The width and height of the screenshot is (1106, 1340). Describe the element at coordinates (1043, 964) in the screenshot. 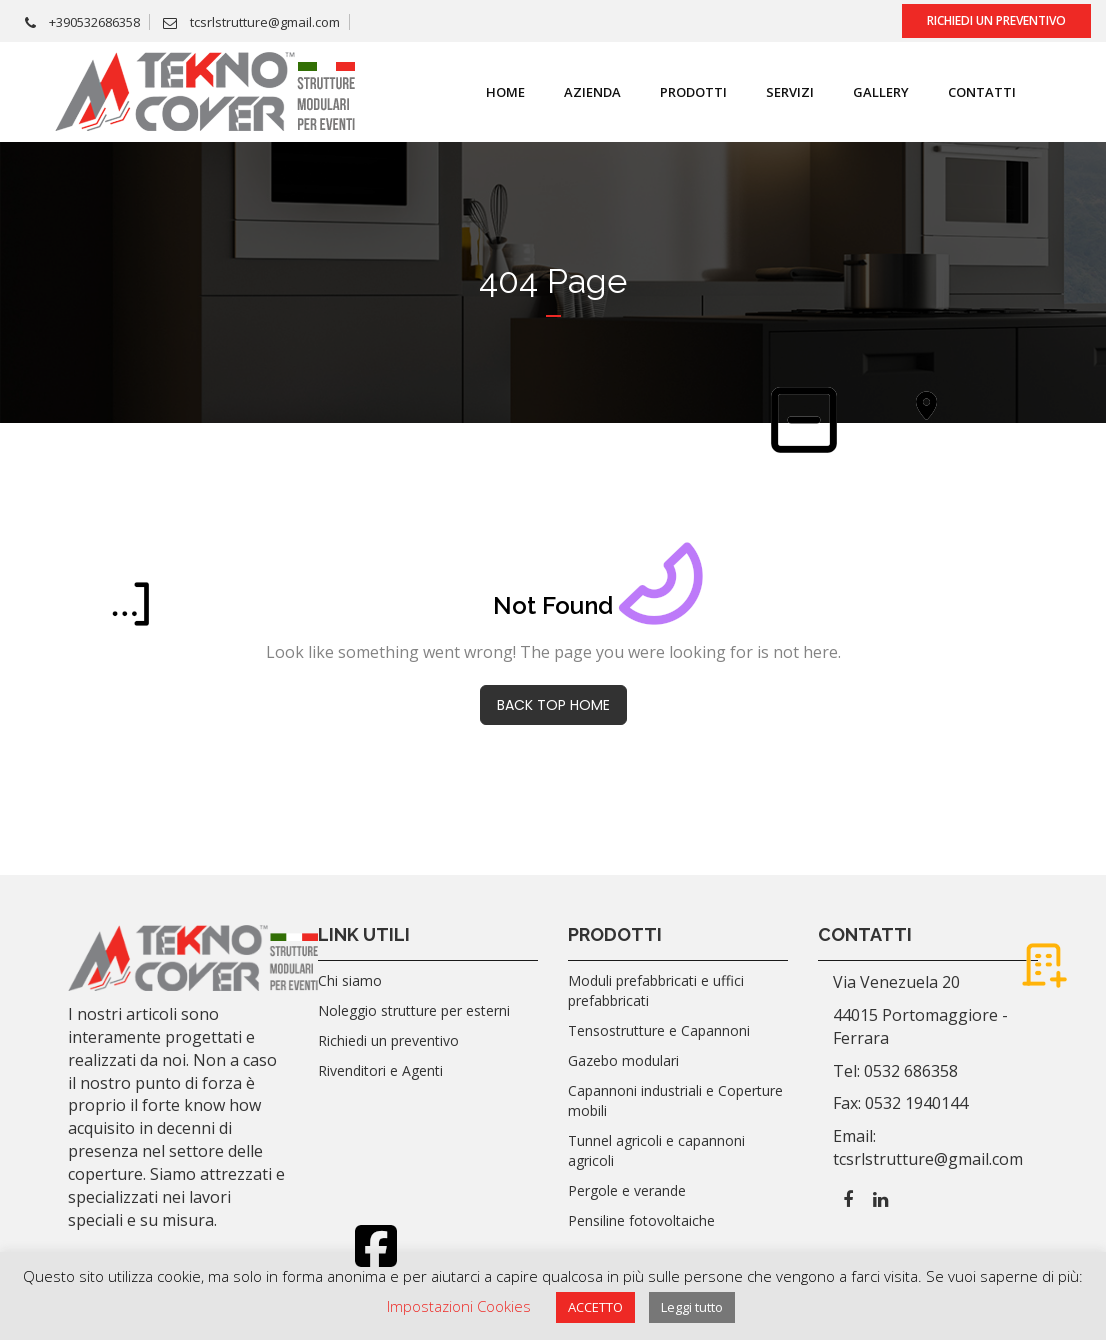

I see `add a new building or property` at that location.